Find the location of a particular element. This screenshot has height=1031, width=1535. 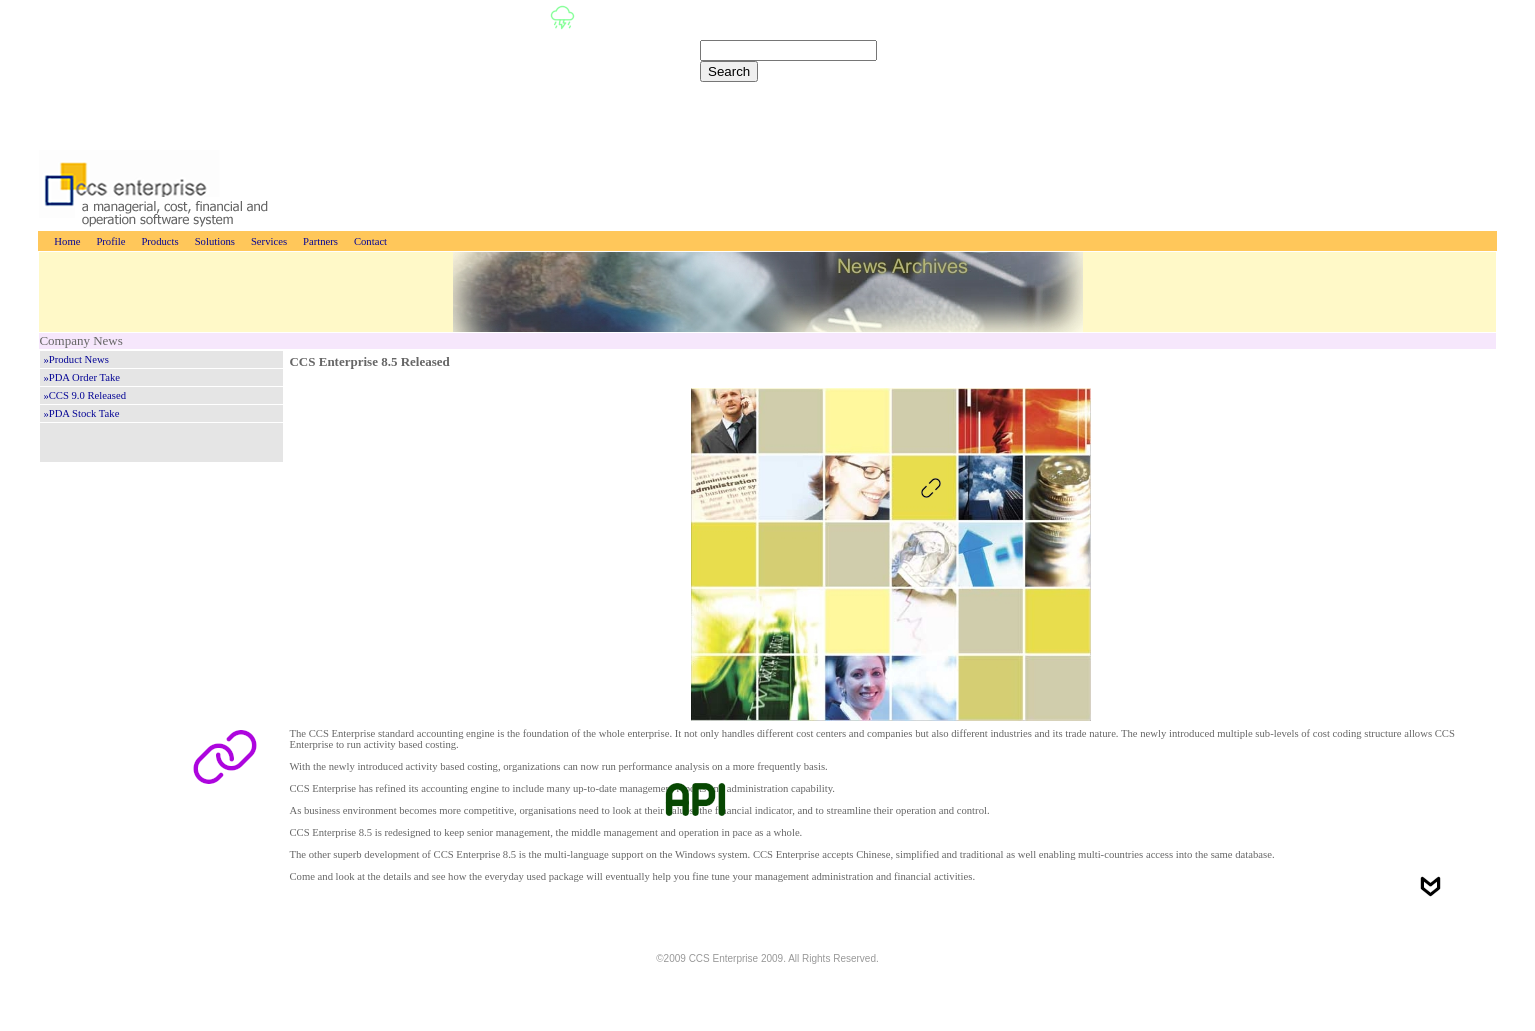

expand or show more content below is located at coordinates (1430, 886).